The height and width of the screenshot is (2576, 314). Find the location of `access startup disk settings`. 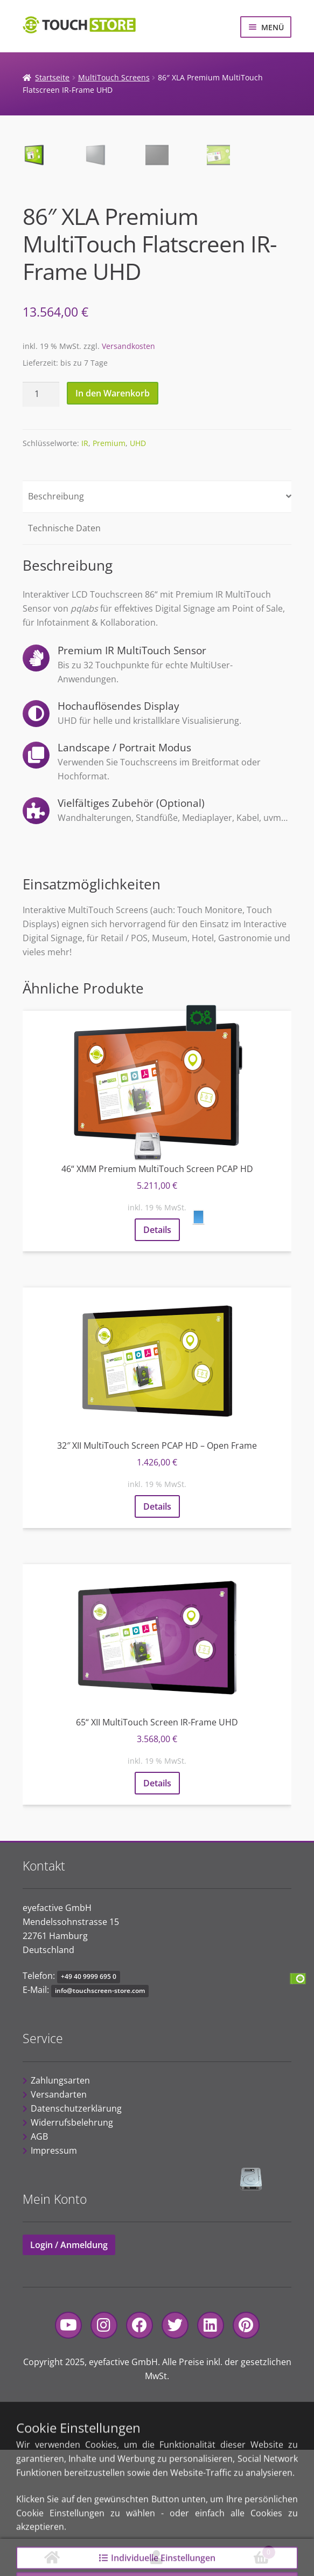

access startup disk settings is located at coordinates (251, 2180).